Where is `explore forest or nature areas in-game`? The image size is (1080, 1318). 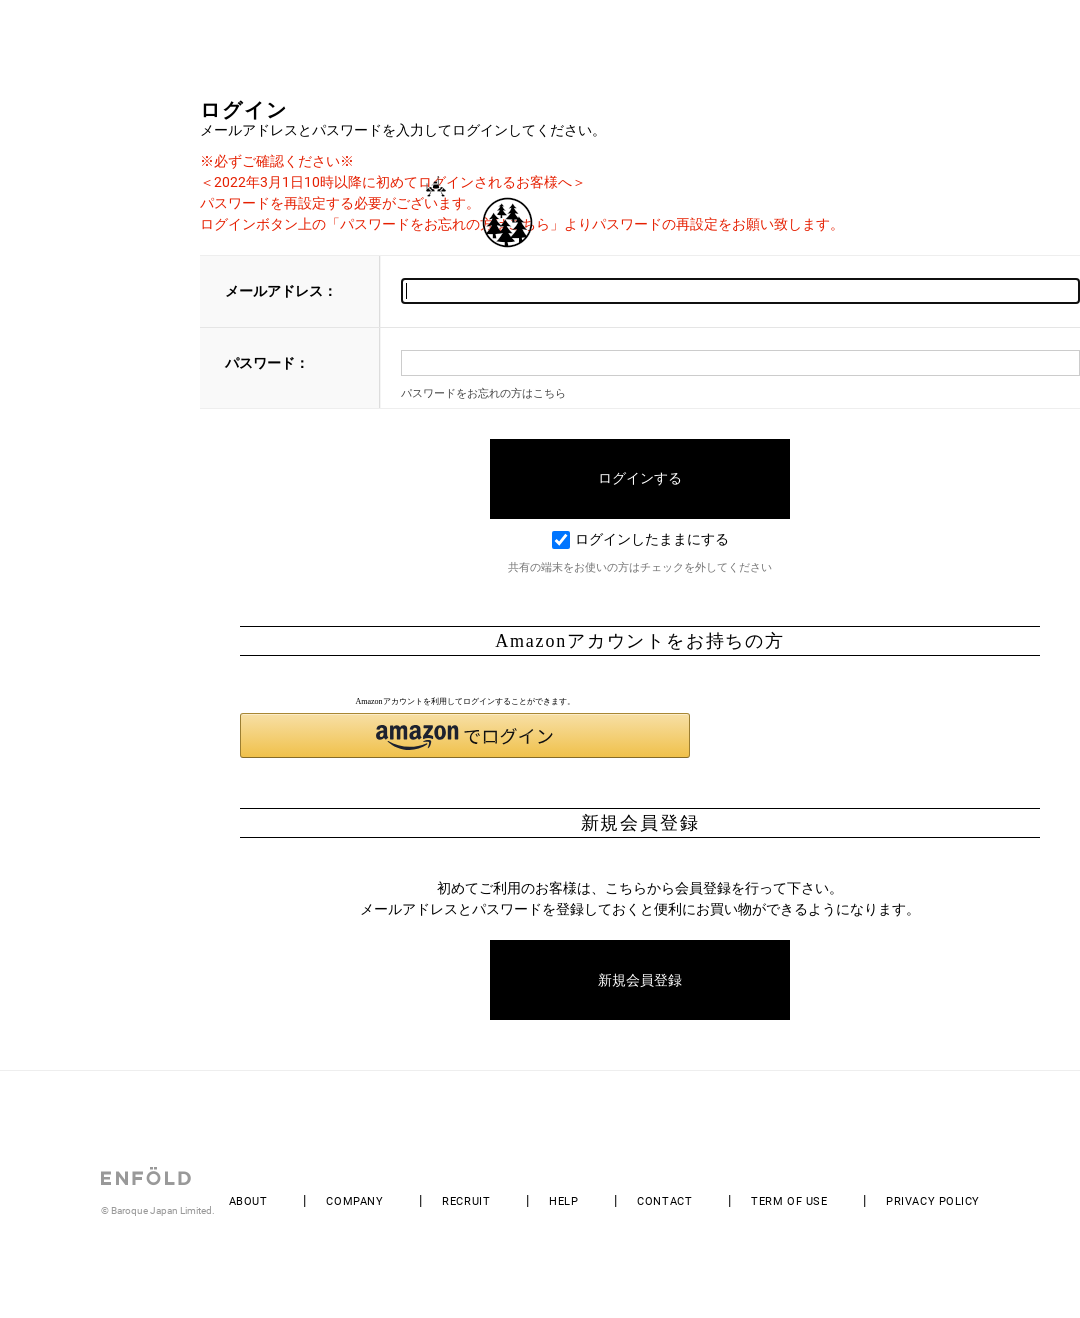
explore forest or nature areas in-game is located at coordinates (507, 222).